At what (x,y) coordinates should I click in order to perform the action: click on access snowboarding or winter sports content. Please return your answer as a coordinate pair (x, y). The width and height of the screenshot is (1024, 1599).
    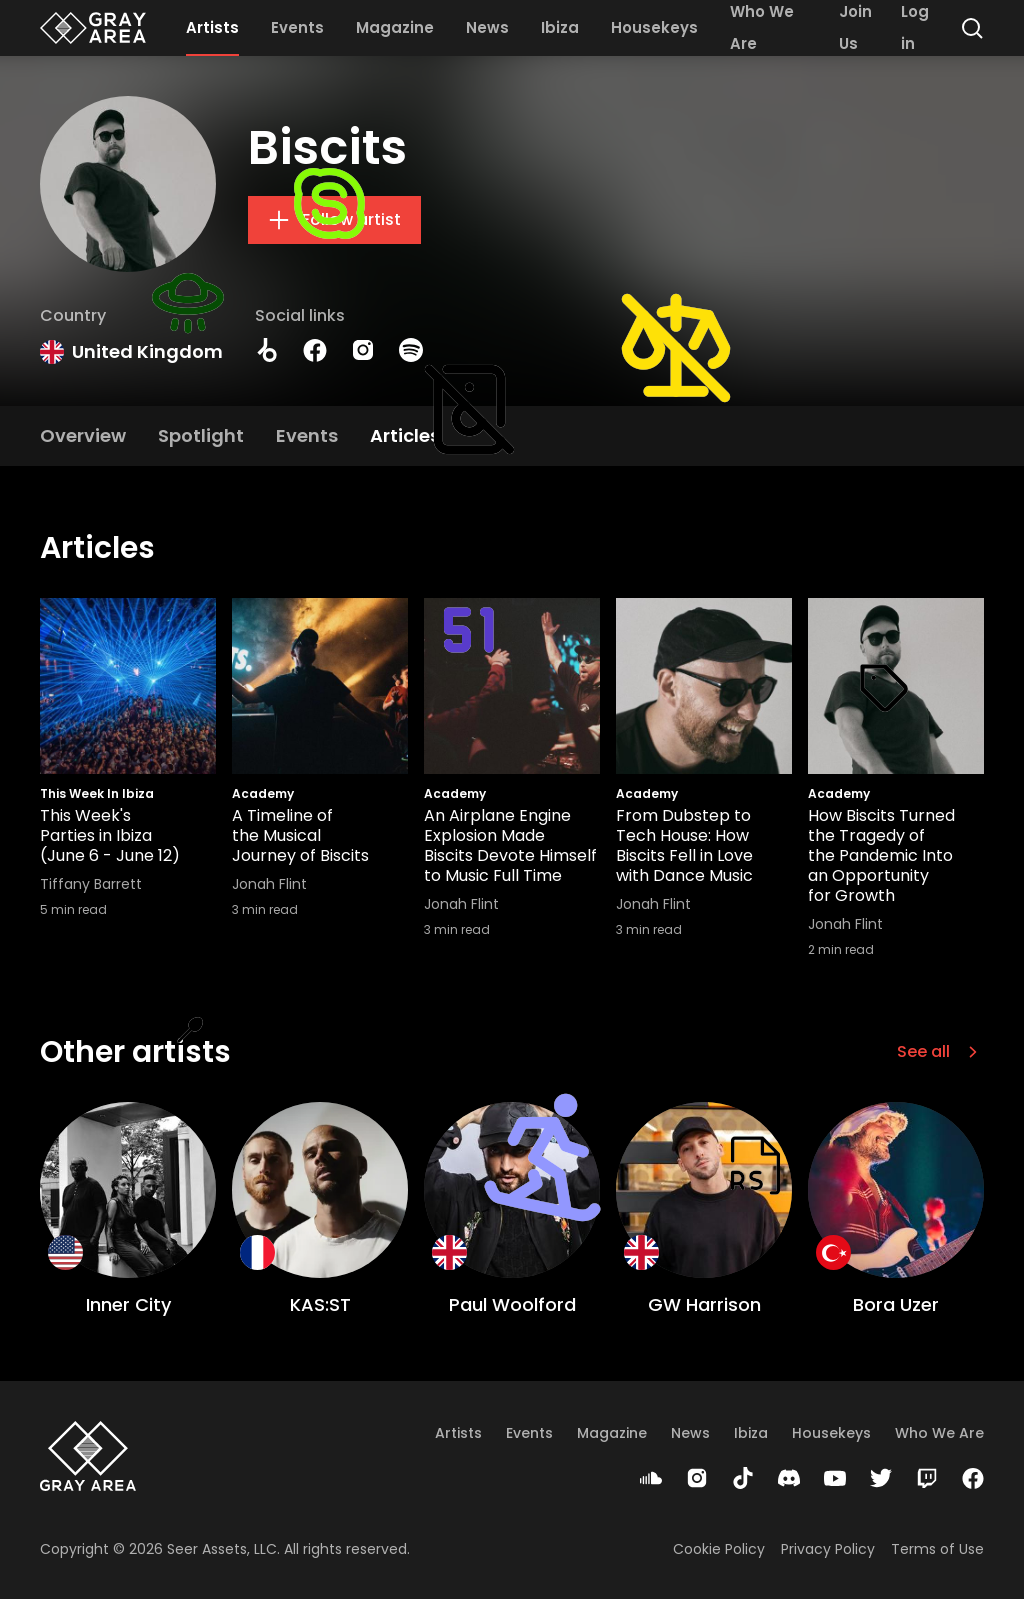
    Looking at the image, I should click on (542, 1157).